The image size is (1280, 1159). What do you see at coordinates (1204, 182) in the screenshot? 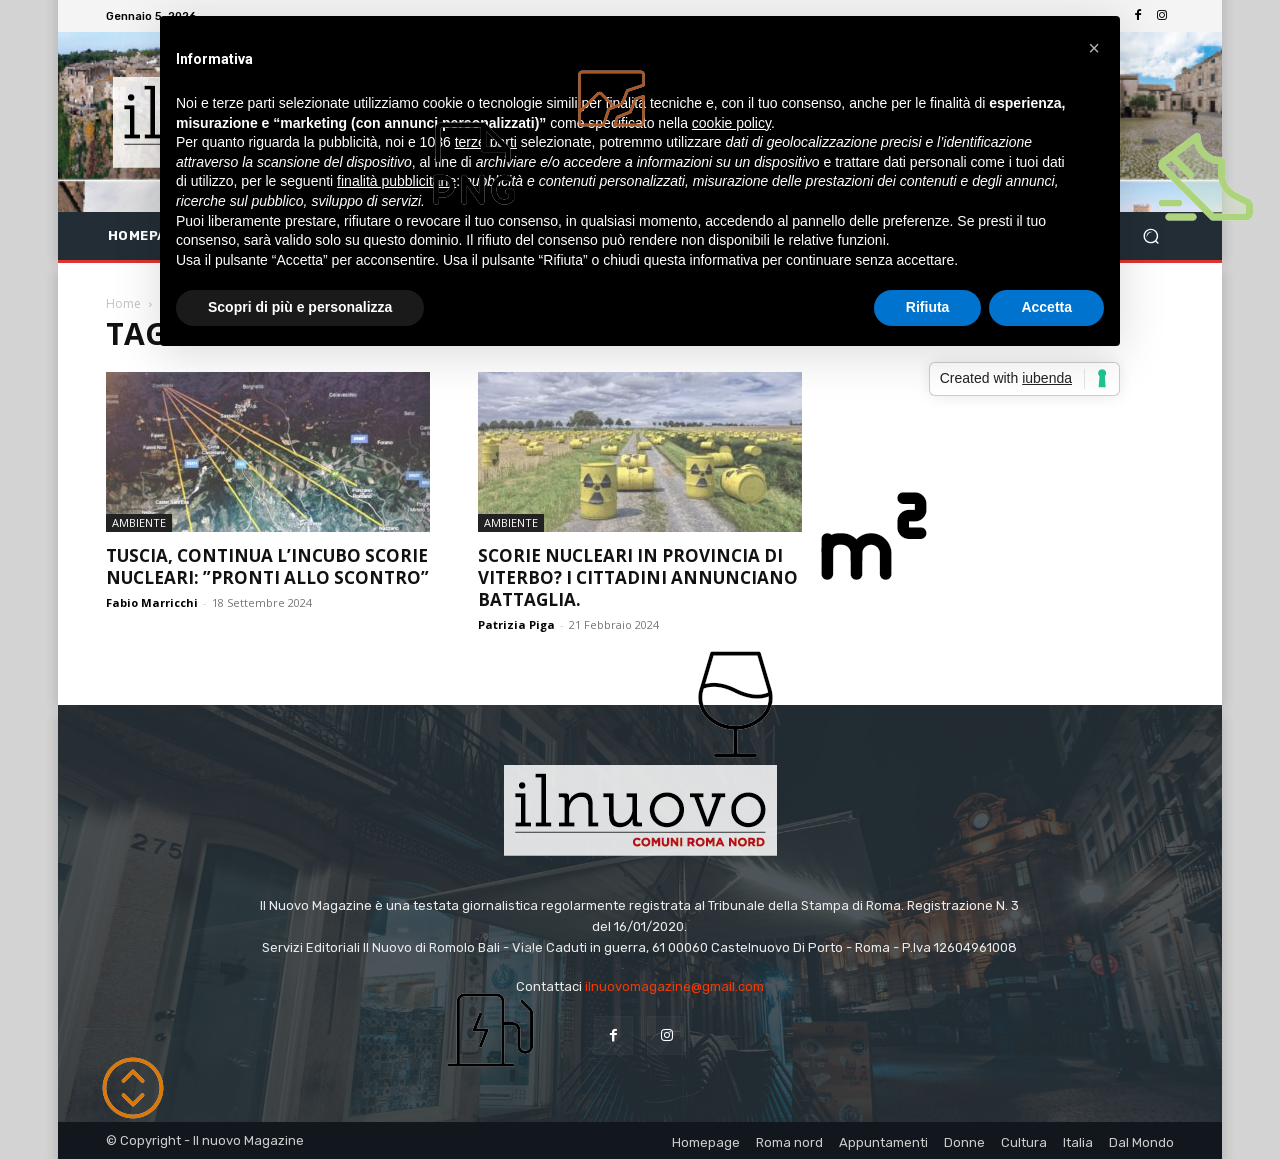
I see `start a run or workout activity` at bounding box center [1204, 182].